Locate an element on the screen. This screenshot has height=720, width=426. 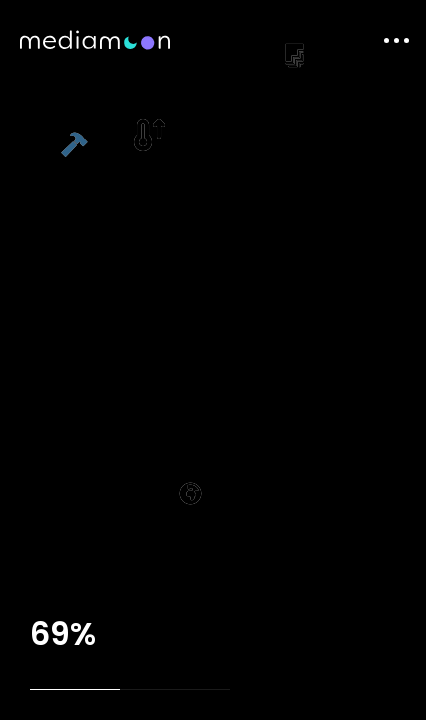
access tools or settings is located at coordinates (74, 144).